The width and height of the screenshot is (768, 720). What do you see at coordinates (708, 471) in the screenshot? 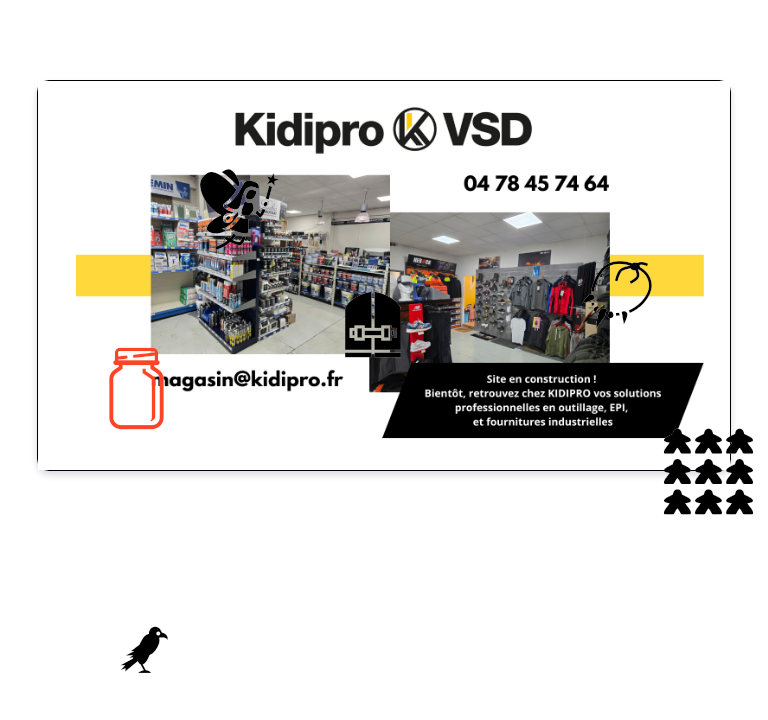
I see `view your army or squad roster` at bounding box center [708, 471].